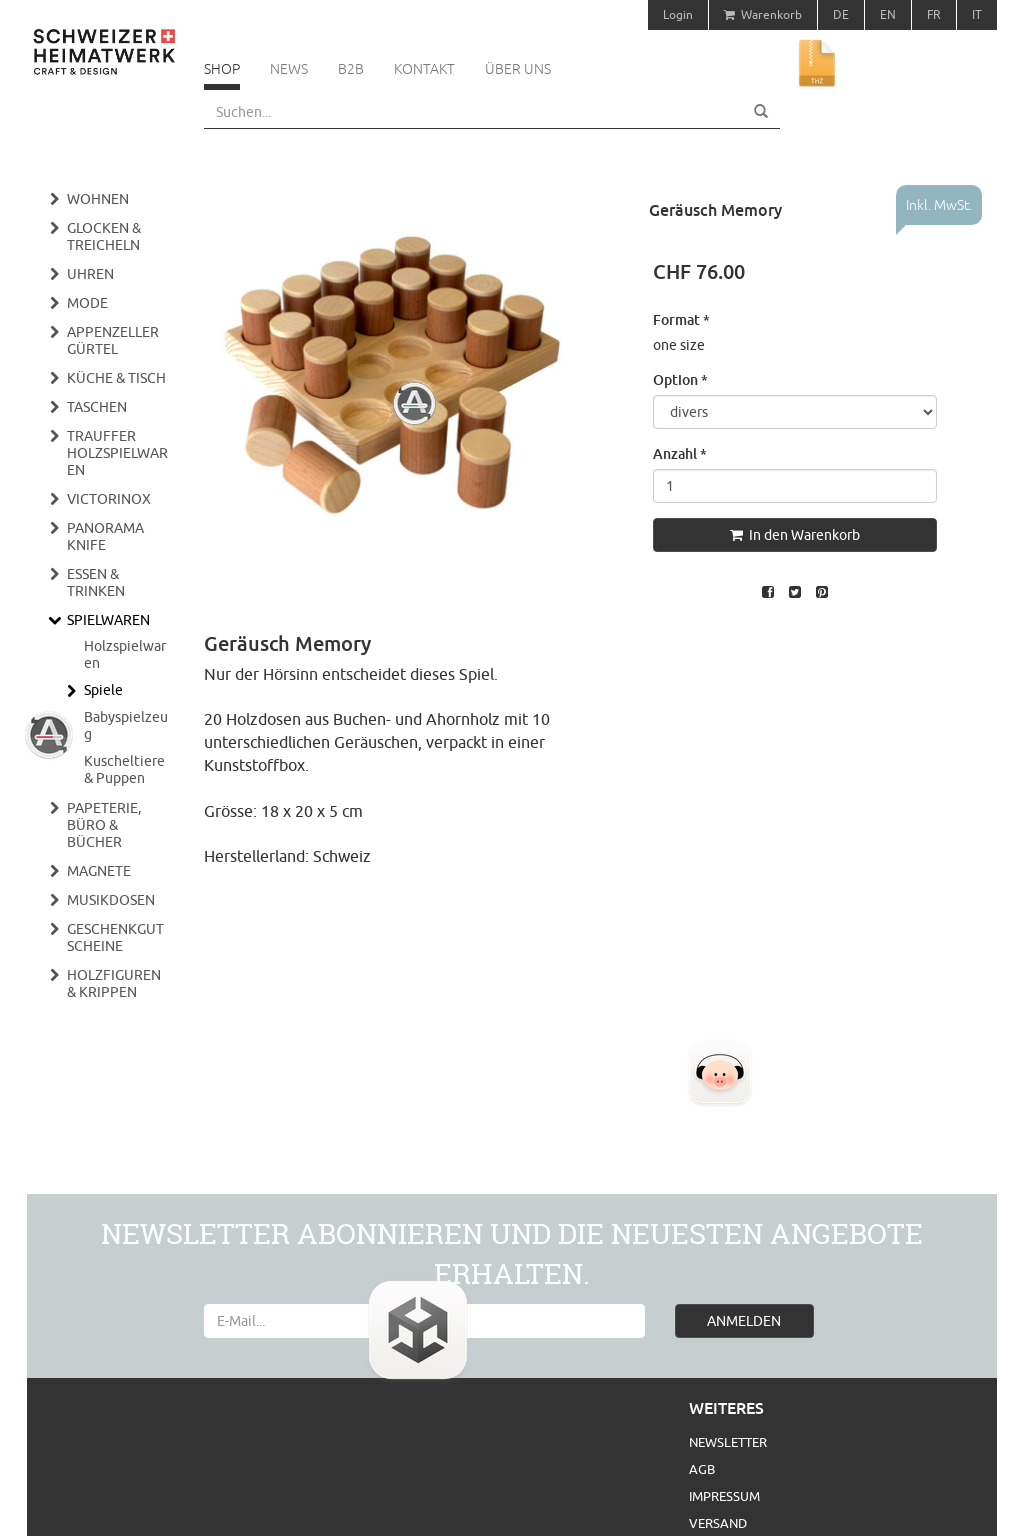  Describe the element at coordinates (720, 1072) in the screenshot. I see `open spek audio spectrum analyzer app` at that location.